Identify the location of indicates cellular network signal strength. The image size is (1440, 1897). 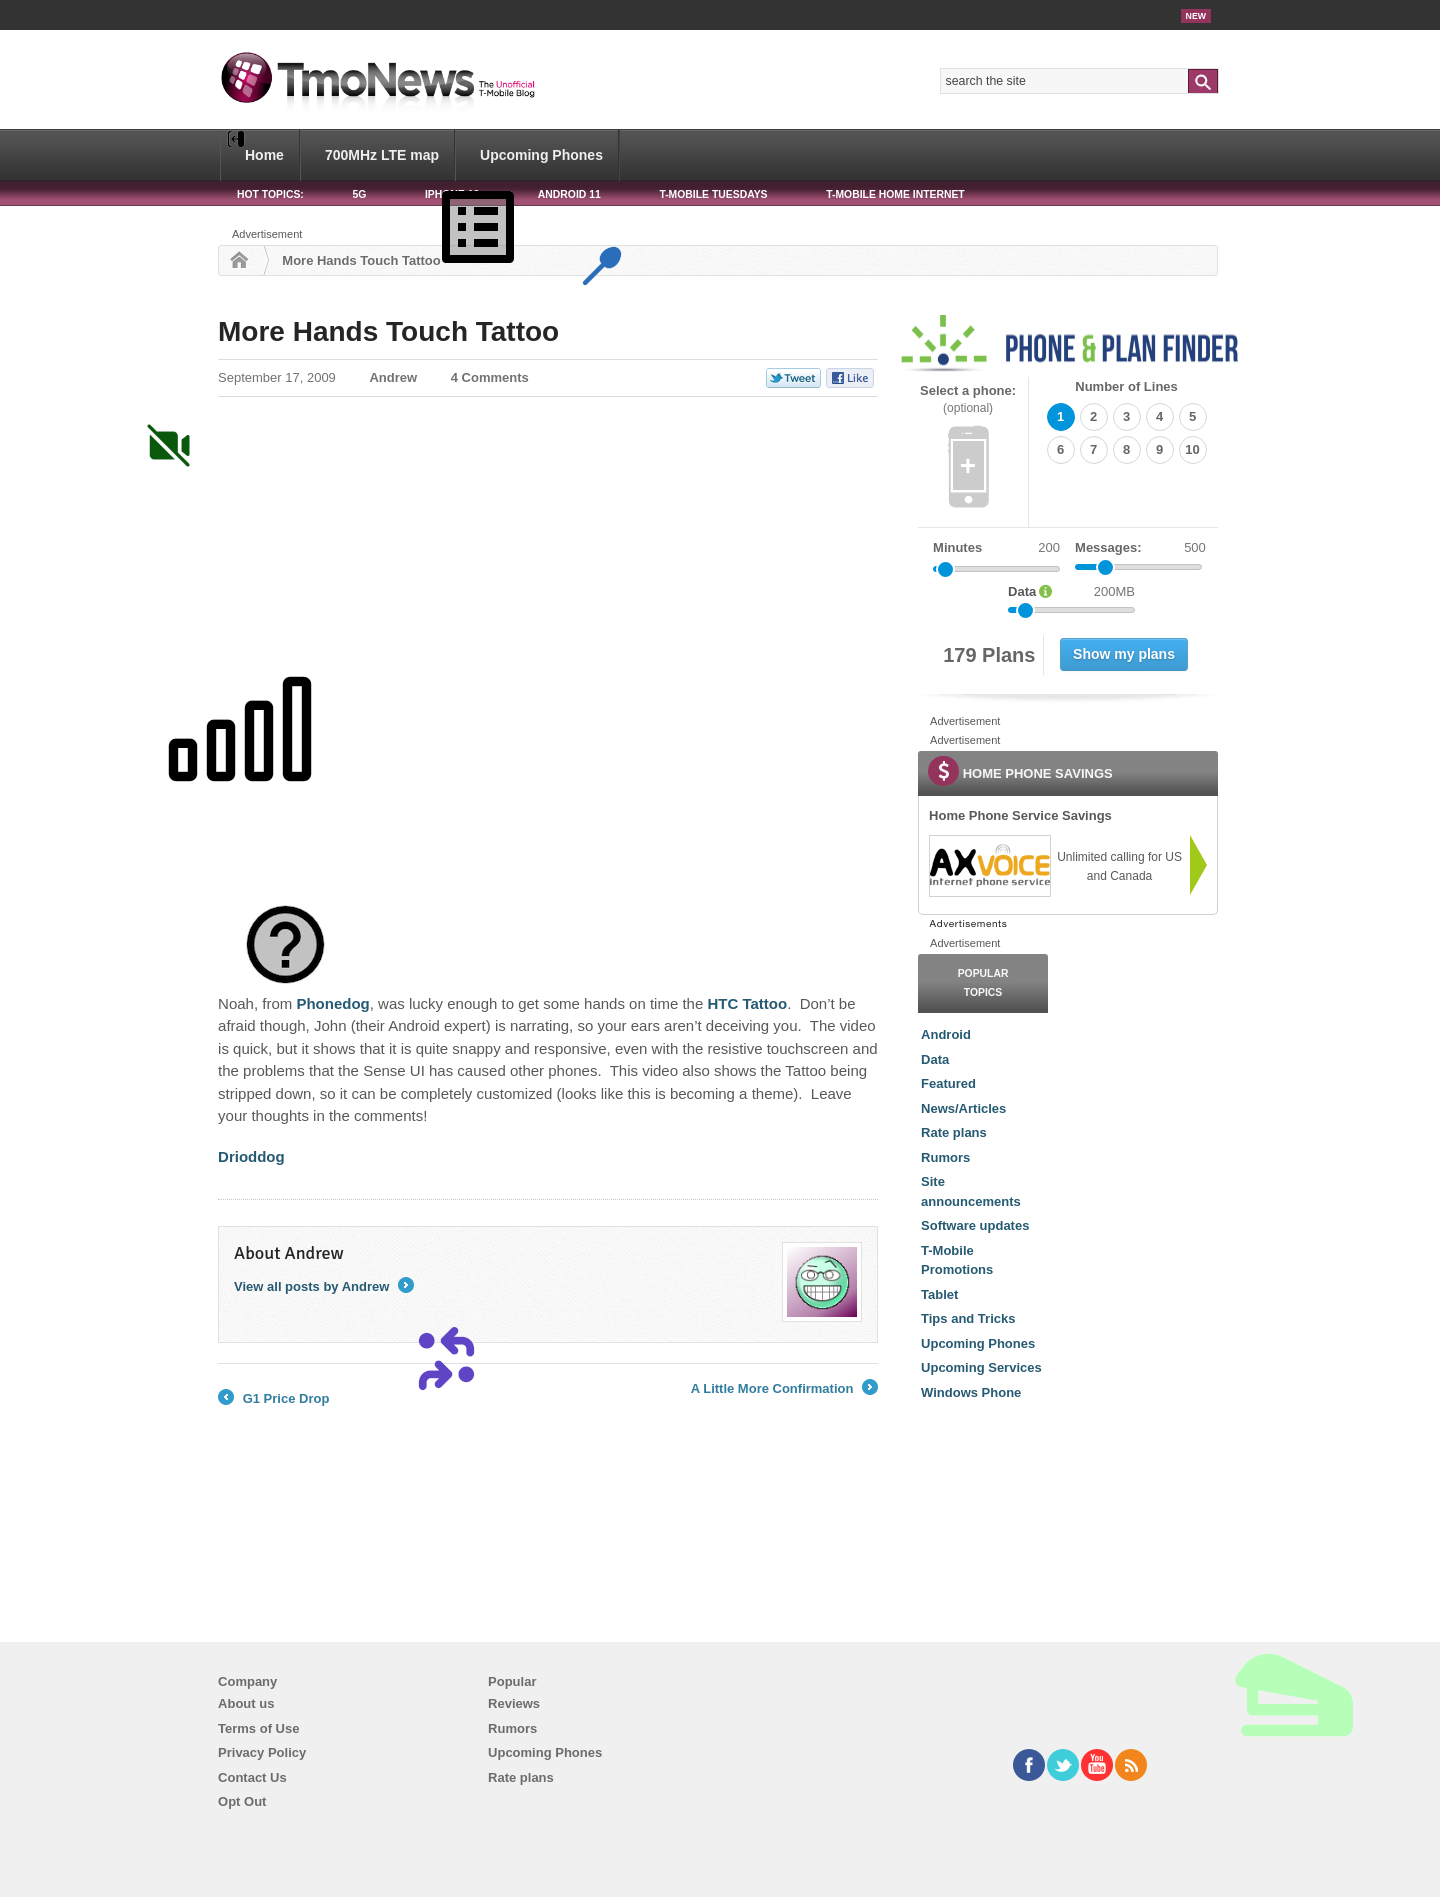
(240, 729).